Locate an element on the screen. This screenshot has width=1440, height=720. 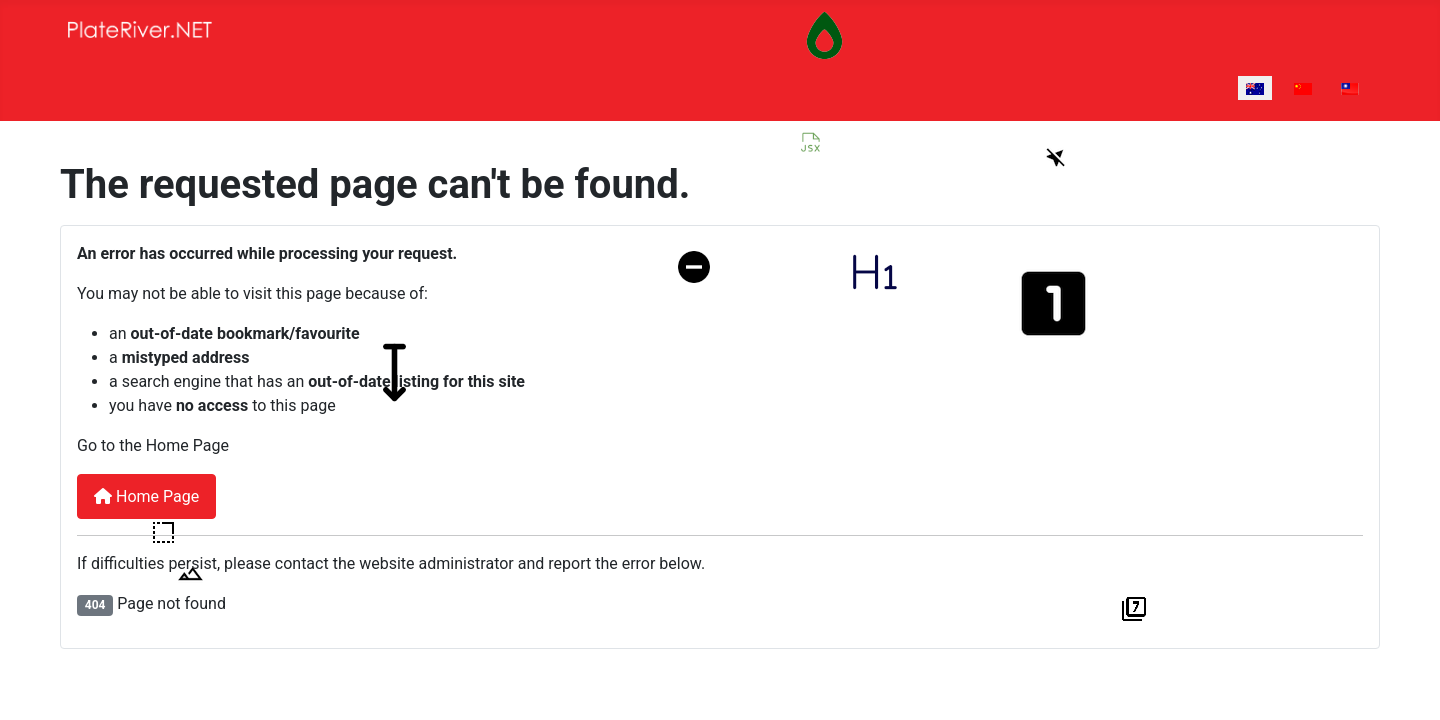
jsx file type indicator is located at coordinates (811, 143).